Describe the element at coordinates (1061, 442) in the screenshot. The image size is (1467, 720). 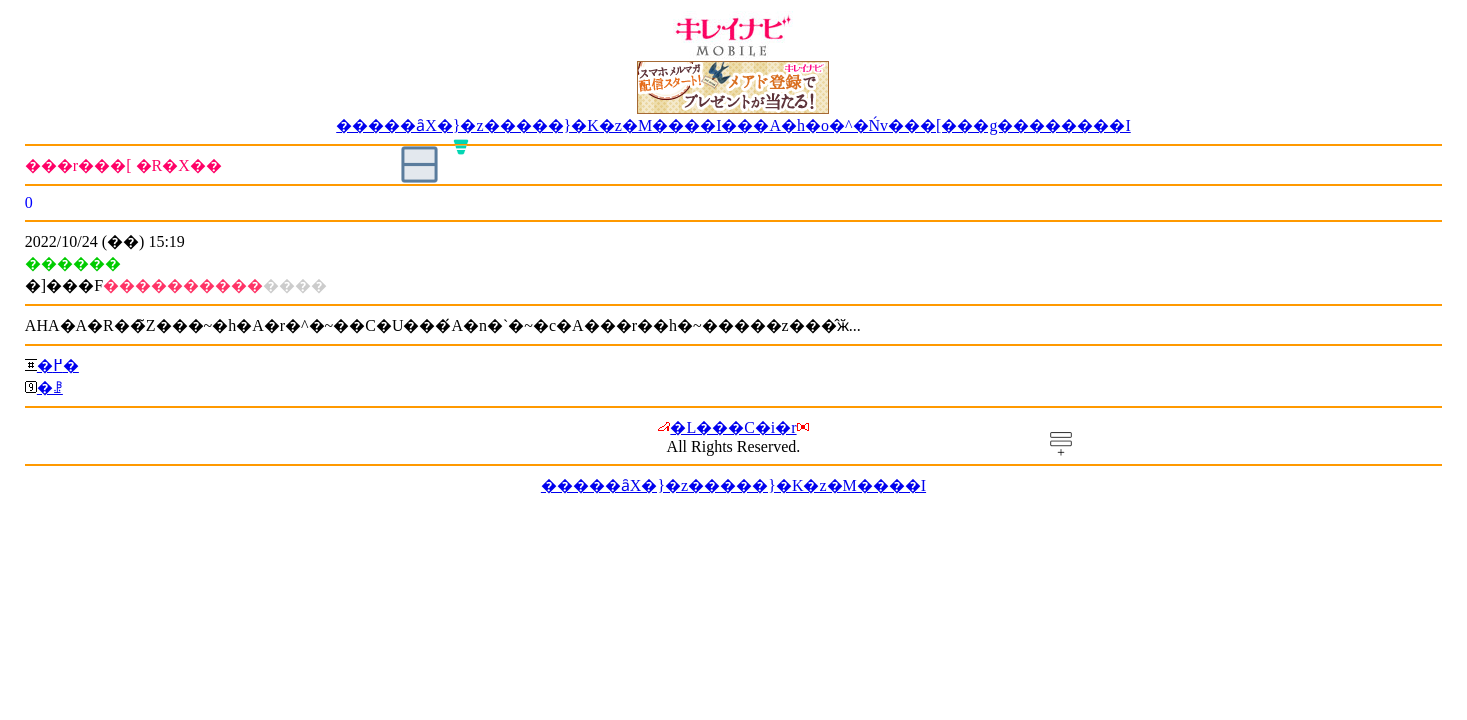
I see `add a new row at the bottom` at that location.